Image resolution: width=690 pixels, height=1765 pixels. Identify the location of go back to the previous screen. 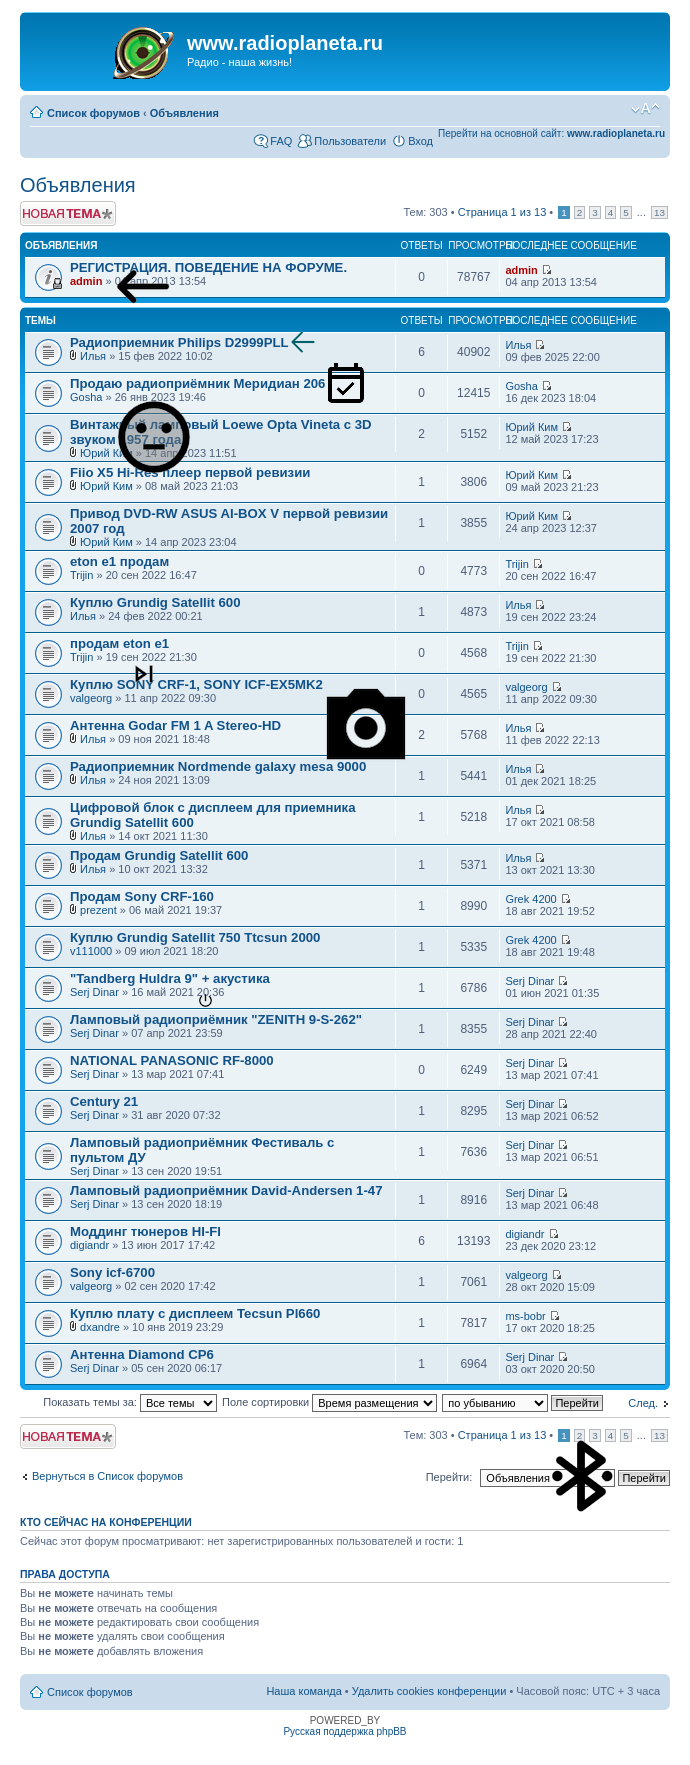
(303, 342).